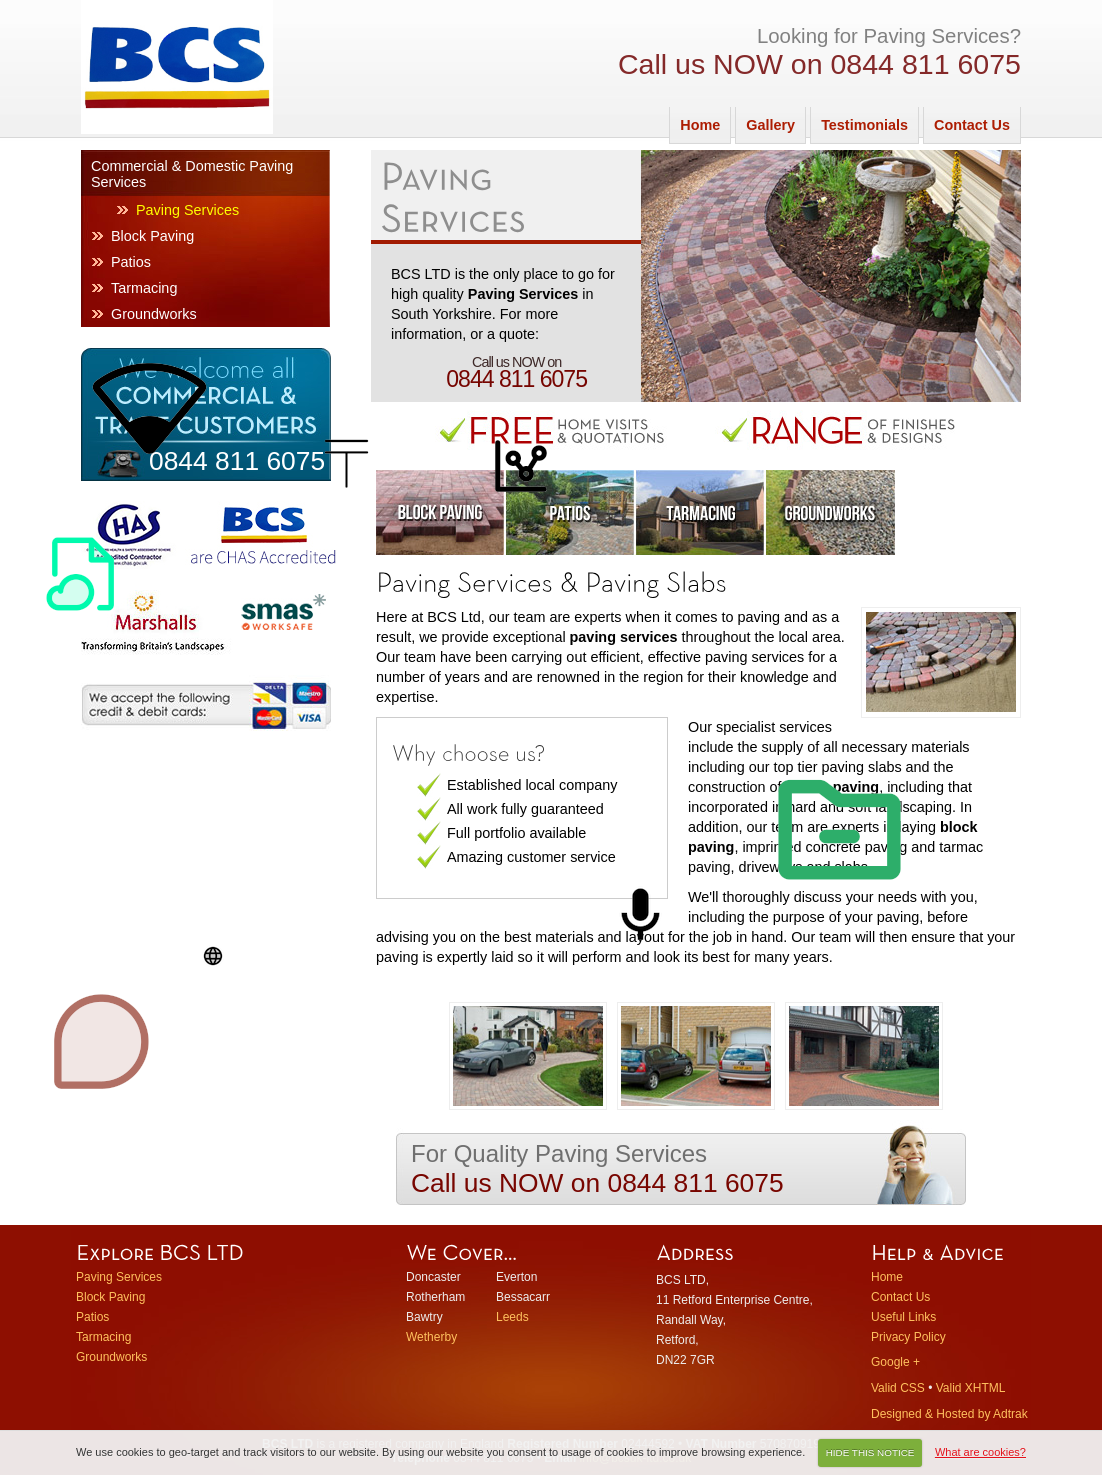 Image resolution: width=1102 pixels, height=1475 pixels. I want to click on change language or region settings, so click(213, 956).